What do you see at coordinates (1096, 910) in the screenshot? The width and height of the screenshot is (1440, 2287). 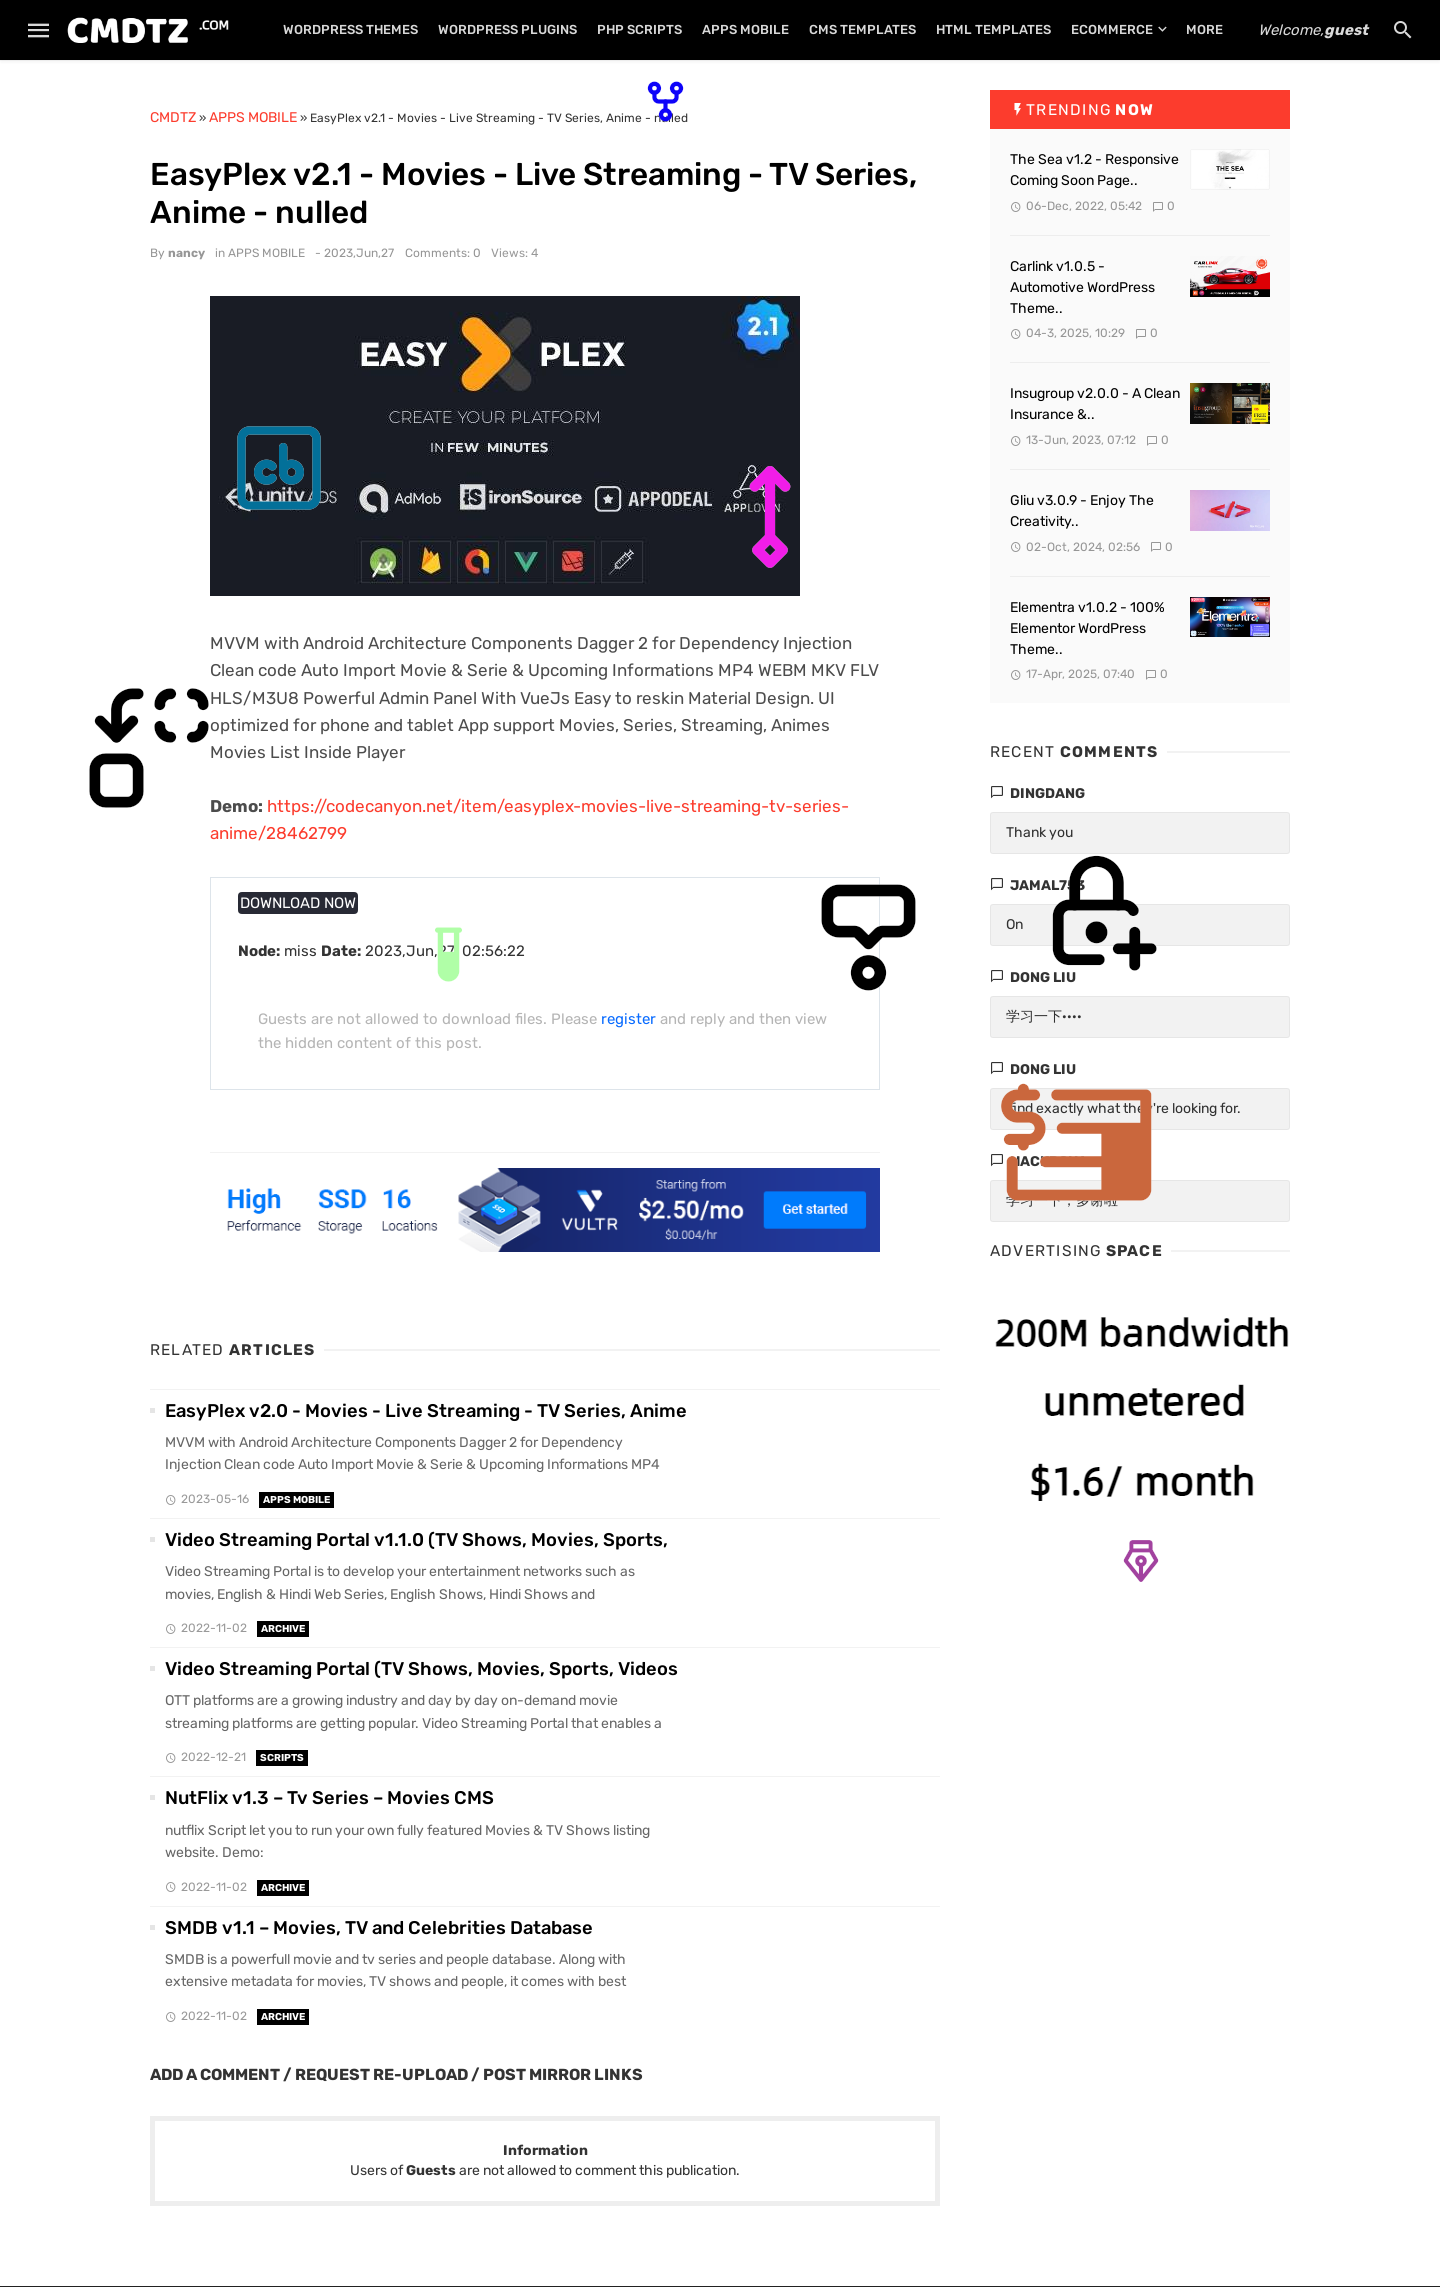 I see `add a new password or security credential` at bounding box center [1096, 910].